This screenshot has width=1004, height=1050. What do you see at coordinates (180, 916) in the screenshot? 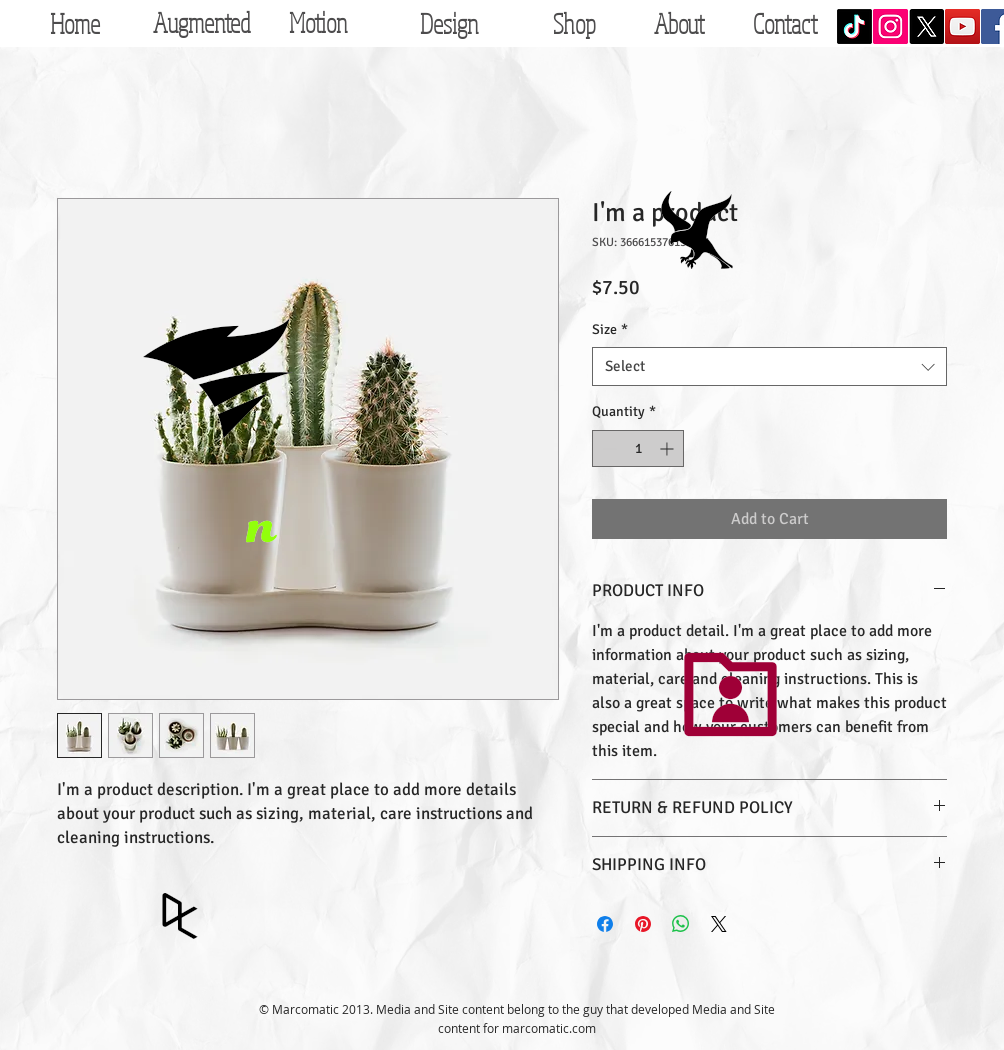
I see `open the DataCamp app` at bounding box center [180, 916].